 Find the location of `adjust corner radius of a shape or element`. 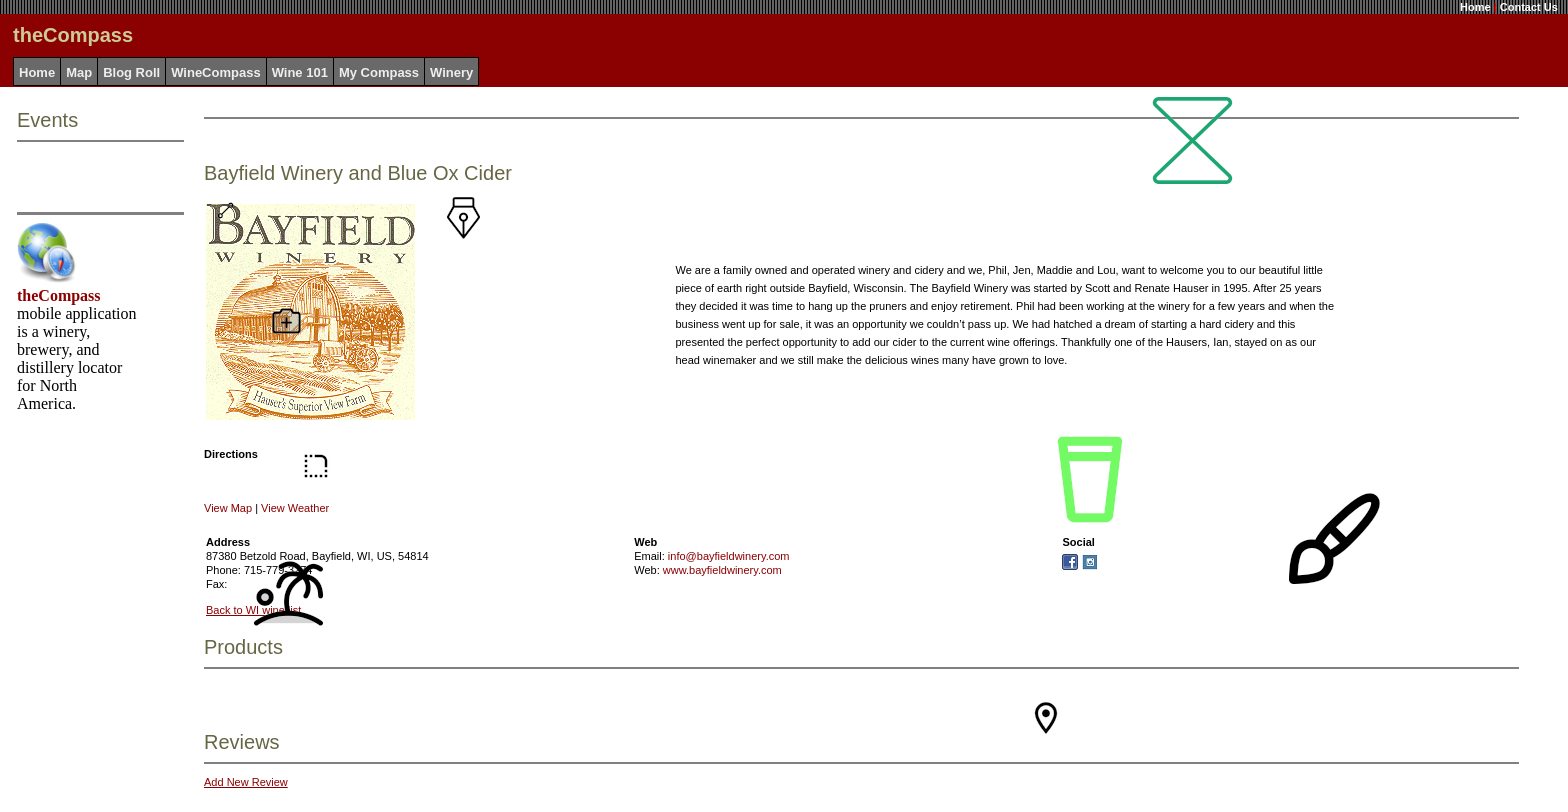

adjust corner radius of a shape or element is located at coordinates (316, 466).